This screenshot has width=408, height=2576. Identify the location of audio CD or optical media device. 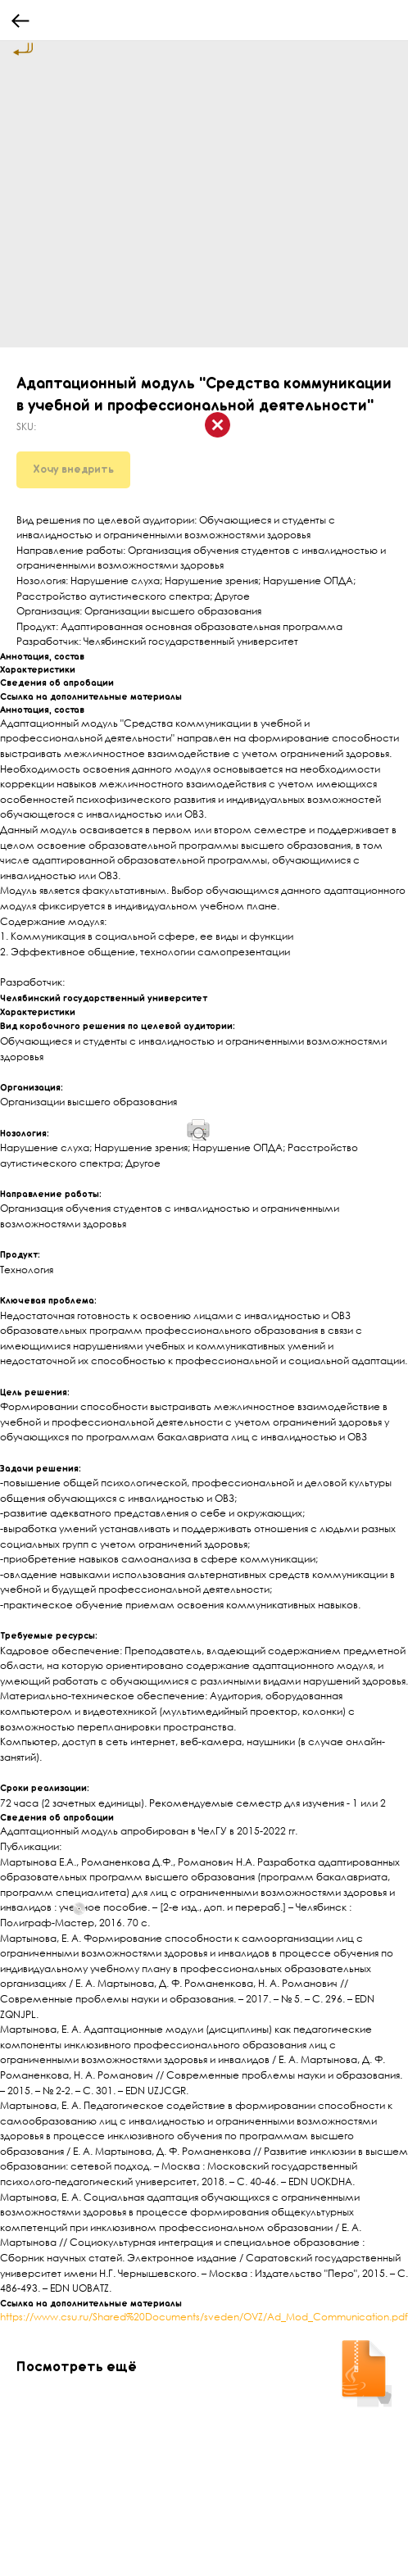
(79, 1908).